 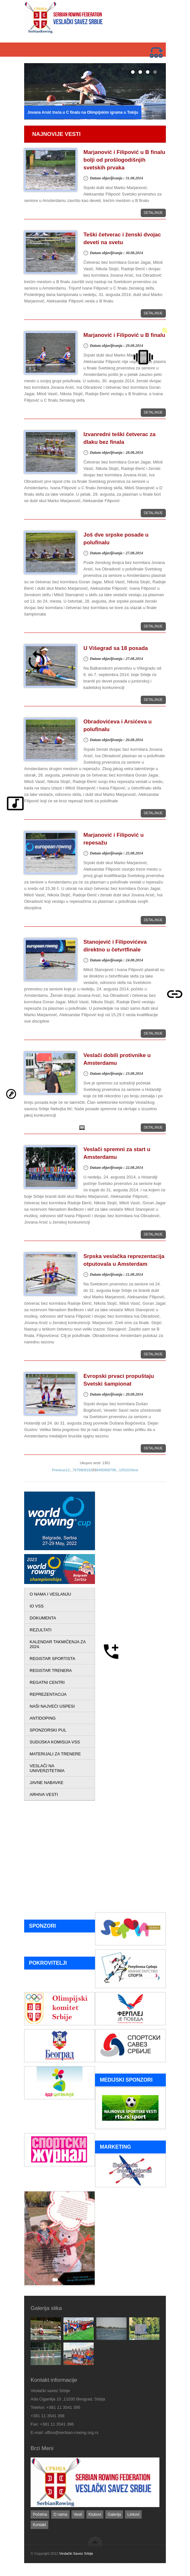 I want to click on reorder items in a list, so click(x=156, y=52).